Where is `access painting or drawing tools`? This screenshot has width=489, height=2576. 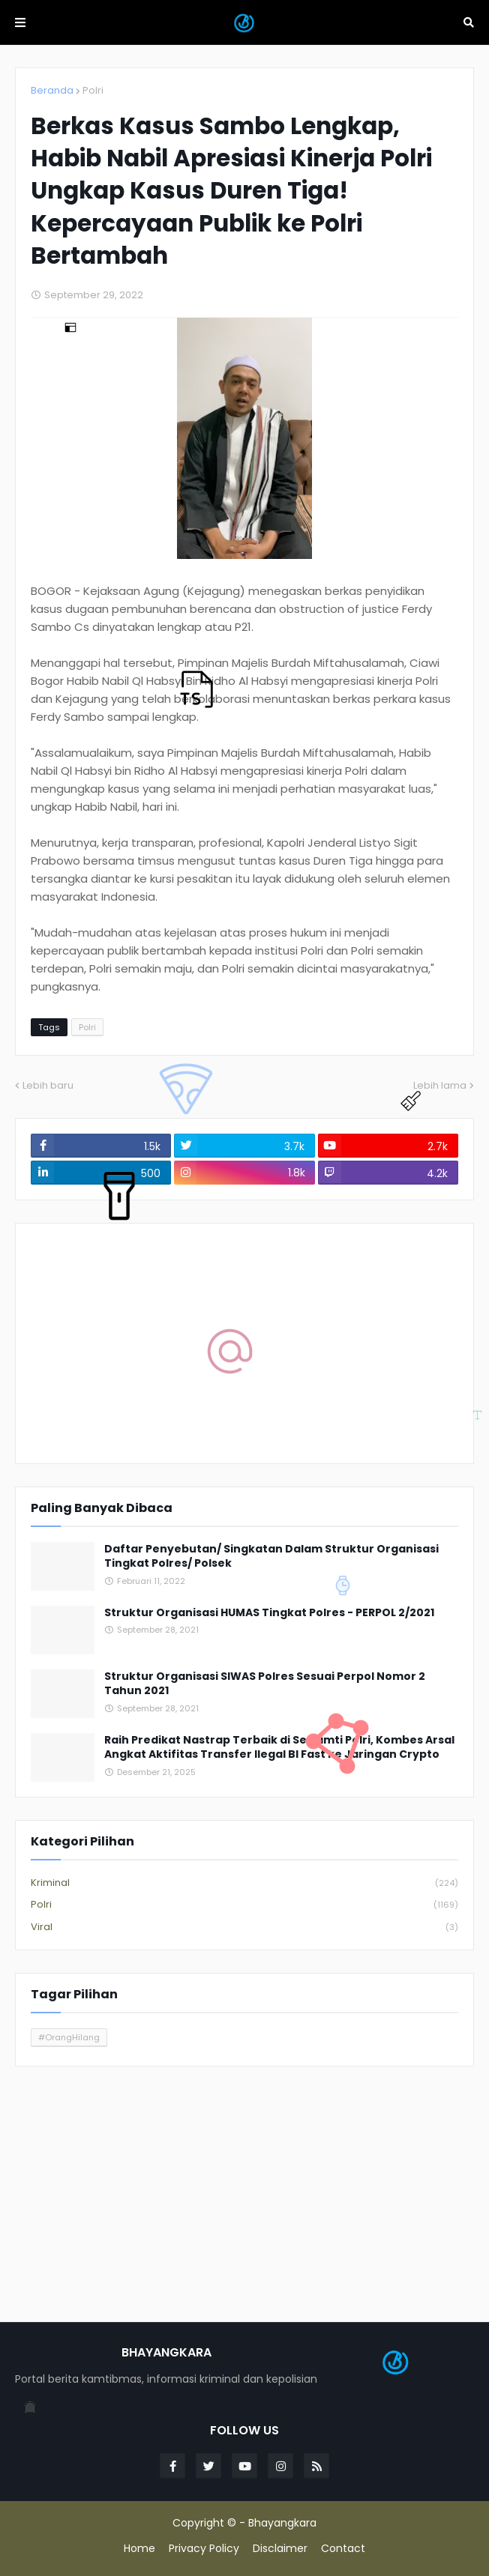 access painting or drawing tools is located at coordinates (411, 1101).